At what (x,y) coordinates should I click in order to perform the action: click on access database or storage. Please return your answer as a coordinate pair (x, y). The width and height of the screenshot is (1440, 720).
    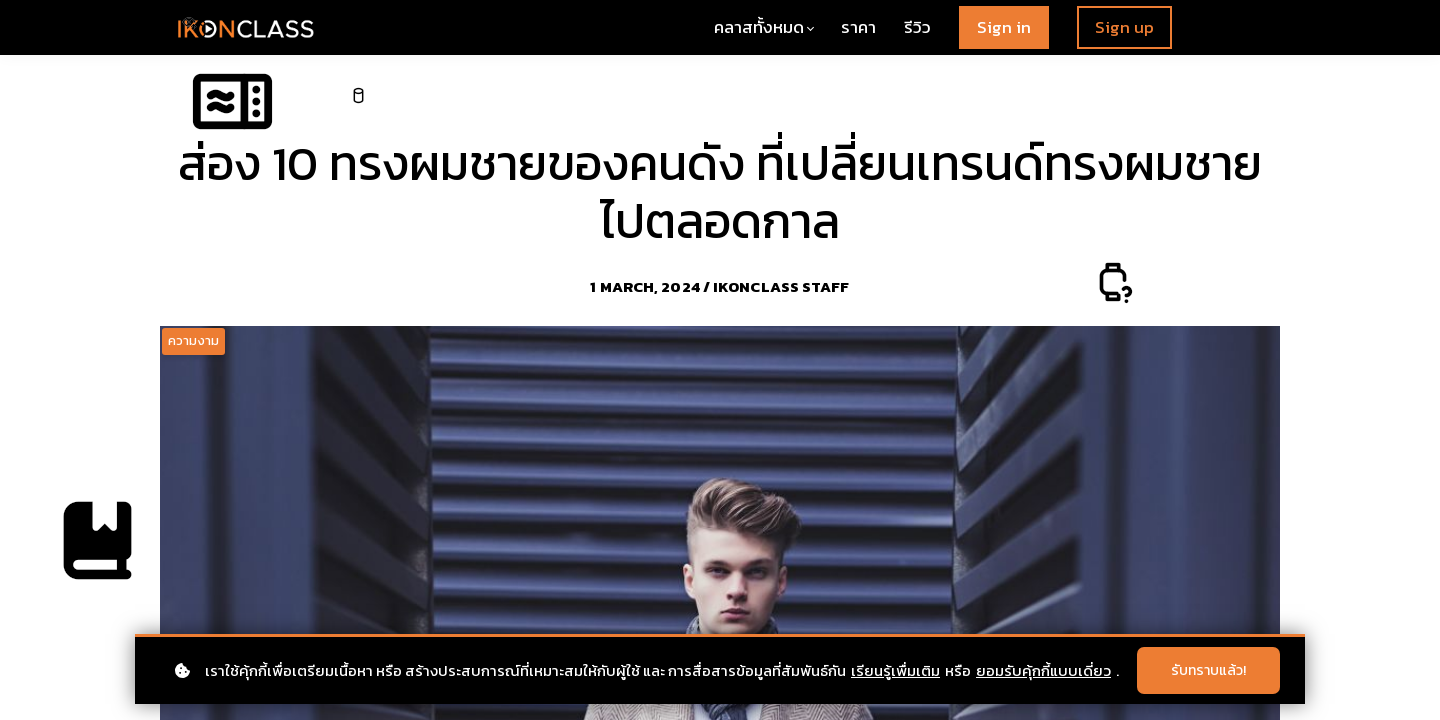
    Looking at the image, I should click on (358, 95).